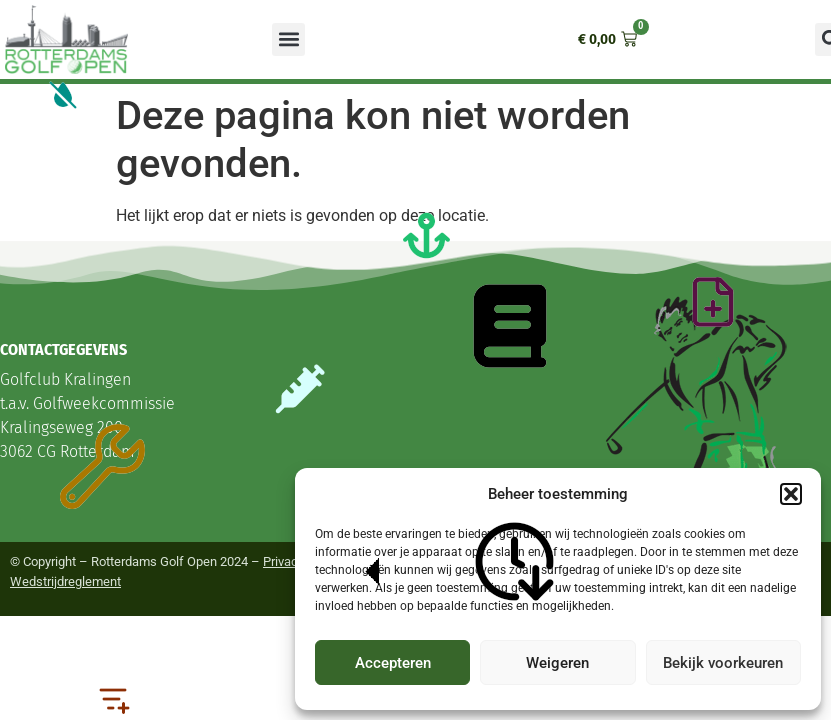  I want to click on download history or past activity, so click(514, 561).